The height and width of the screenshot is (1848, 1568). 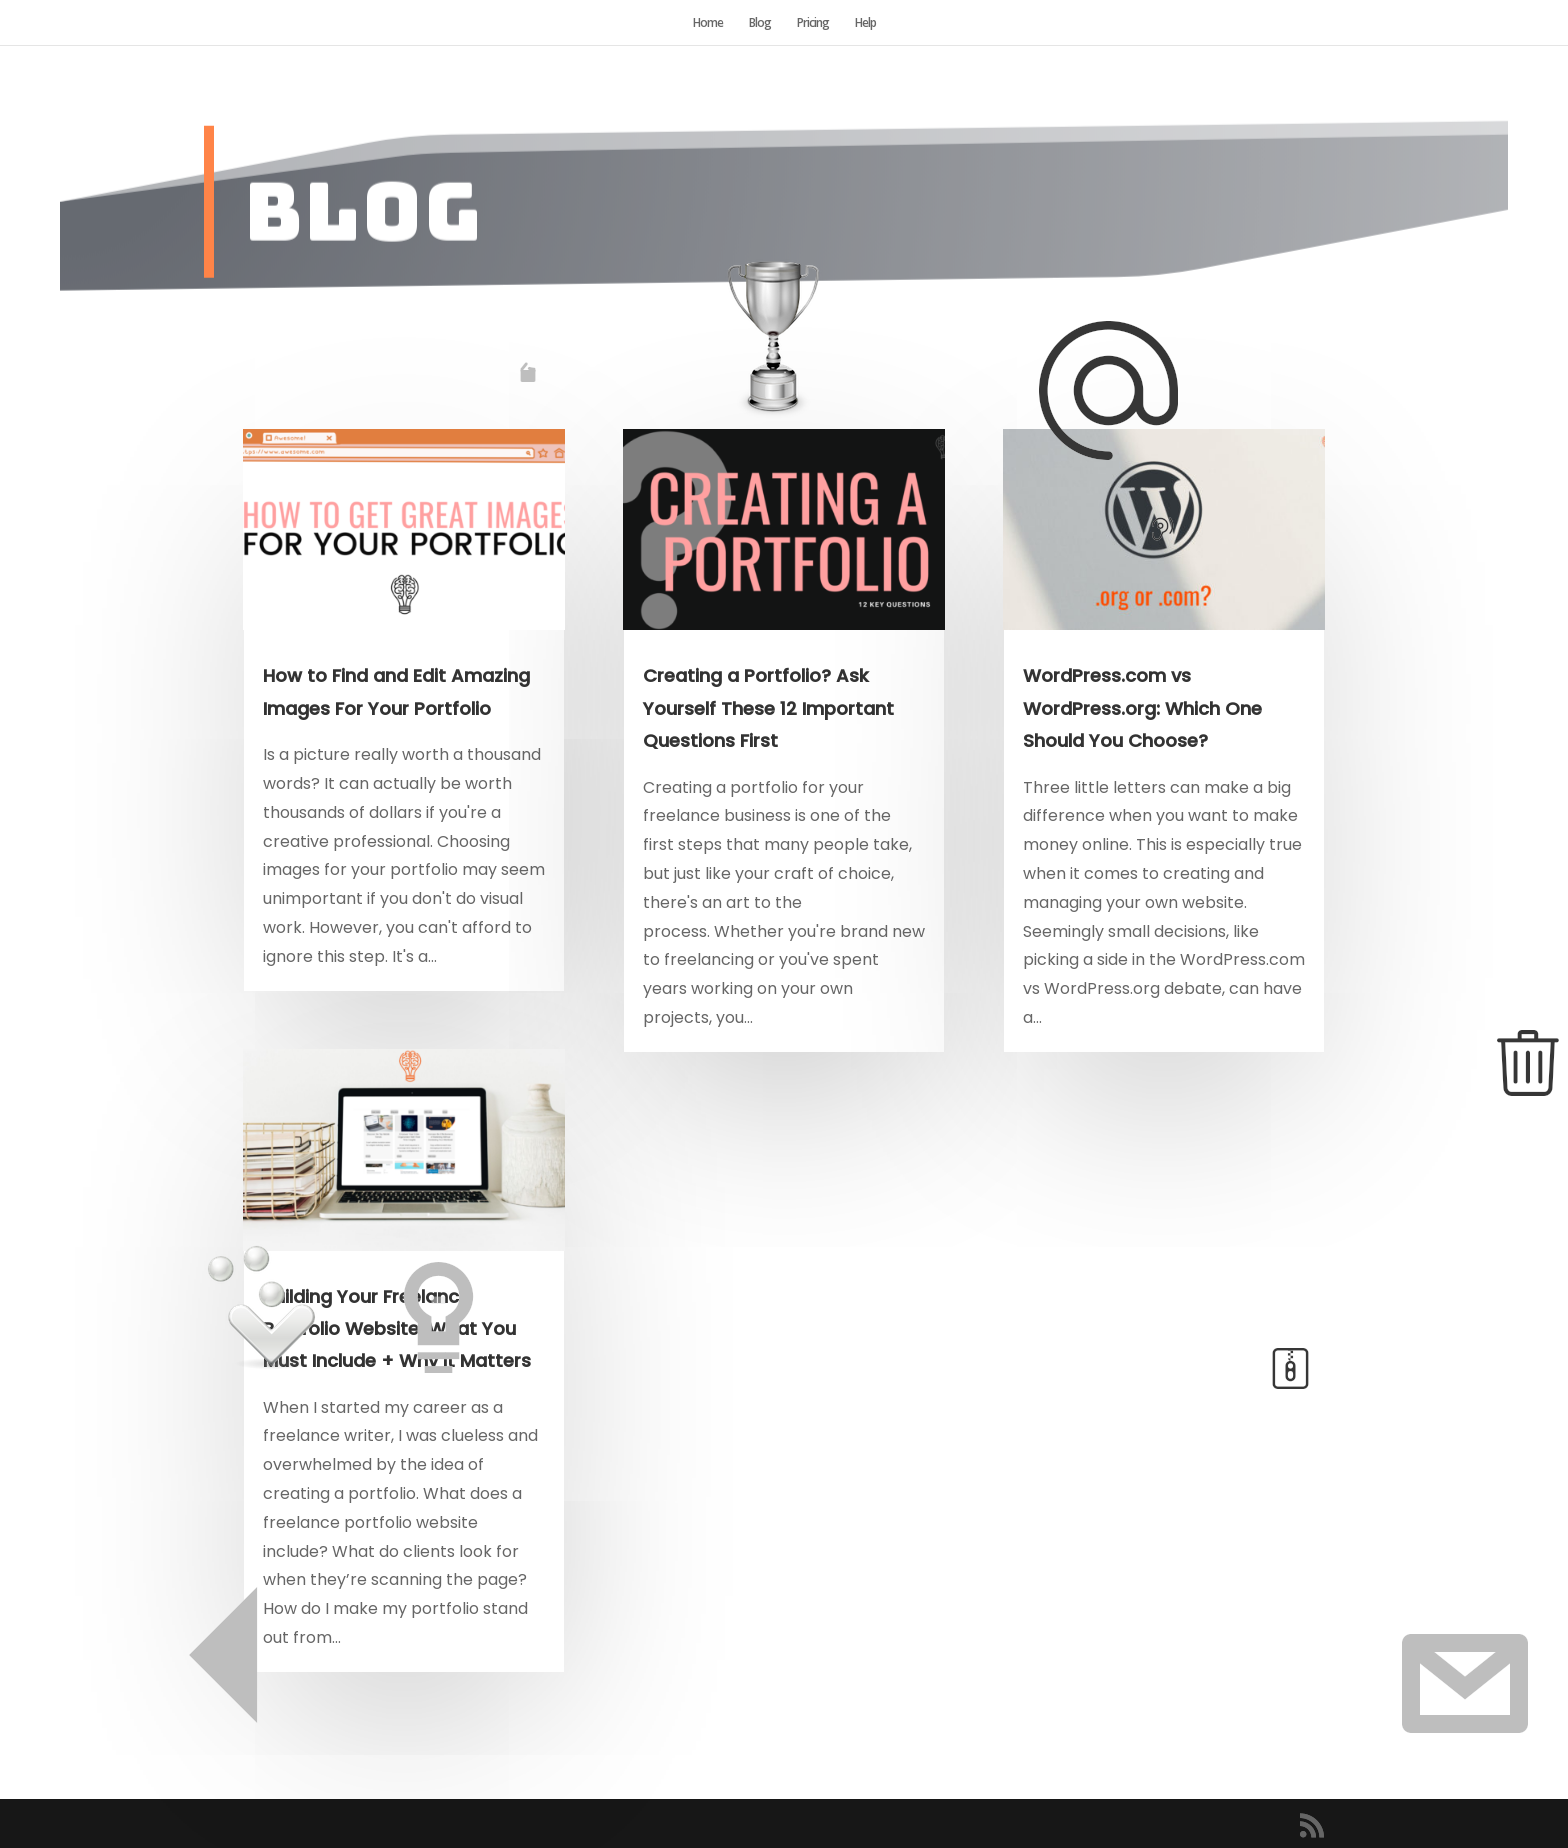 What do you see at coordinates (1108, 390) in the screenshot?
I see `manage linked online accounts` at bounding box center [1108, 390].